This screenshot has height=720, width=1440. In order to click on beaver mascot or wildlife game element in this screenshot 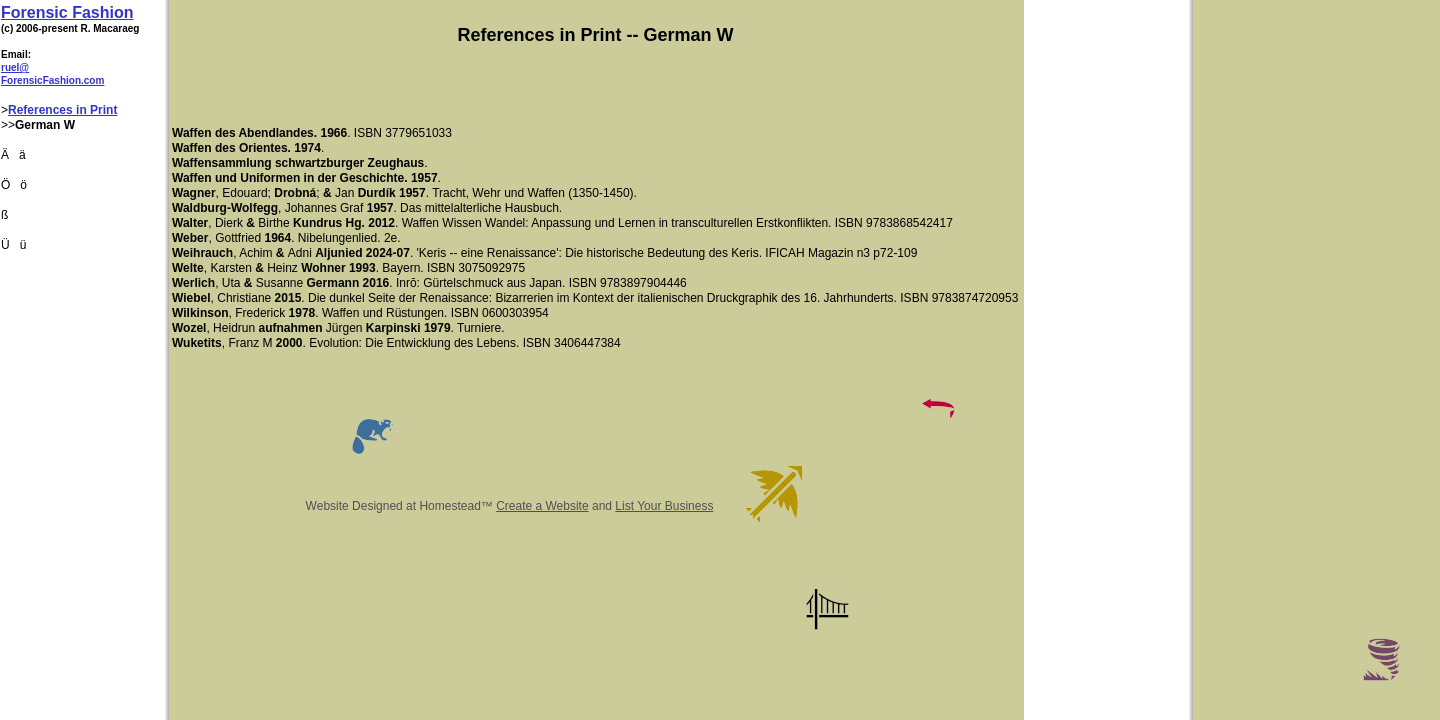, I will do `click(372, 436)`.